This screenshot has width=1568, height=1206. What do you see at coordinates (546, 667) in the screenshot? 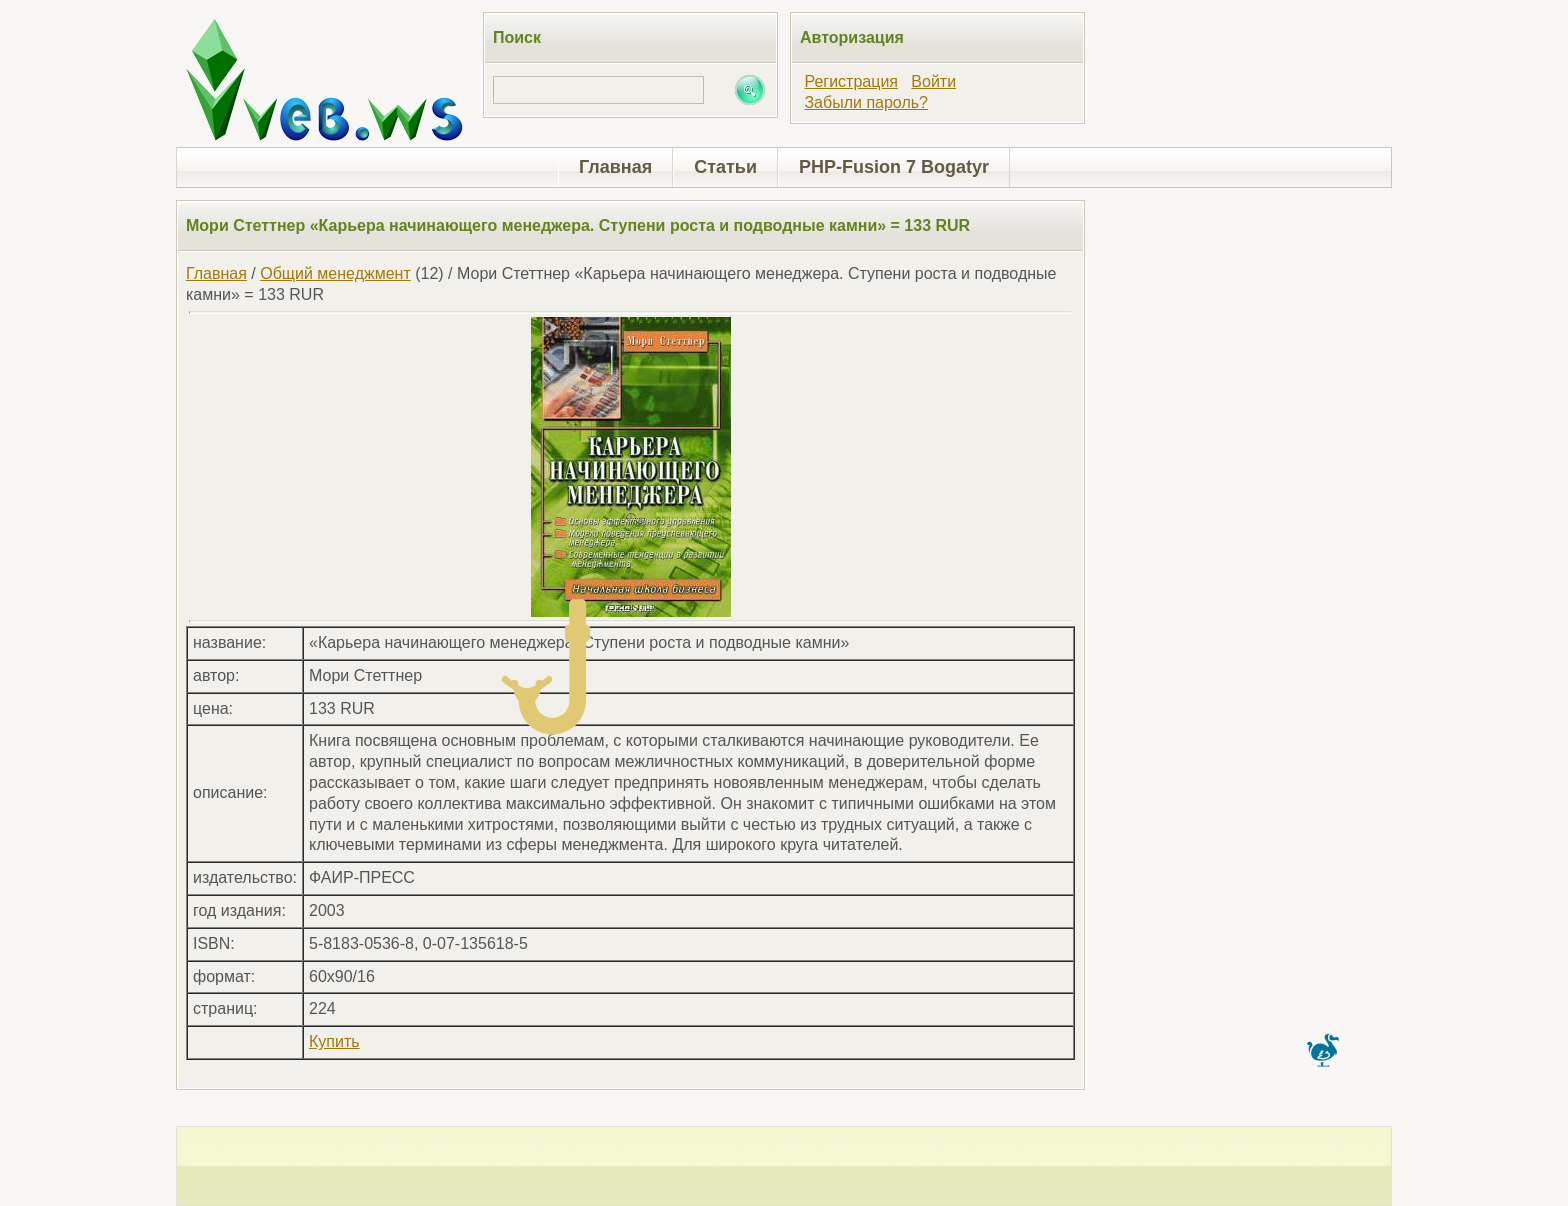
I see `access snorkeling or diving activities` at bounding box center [546, 667].